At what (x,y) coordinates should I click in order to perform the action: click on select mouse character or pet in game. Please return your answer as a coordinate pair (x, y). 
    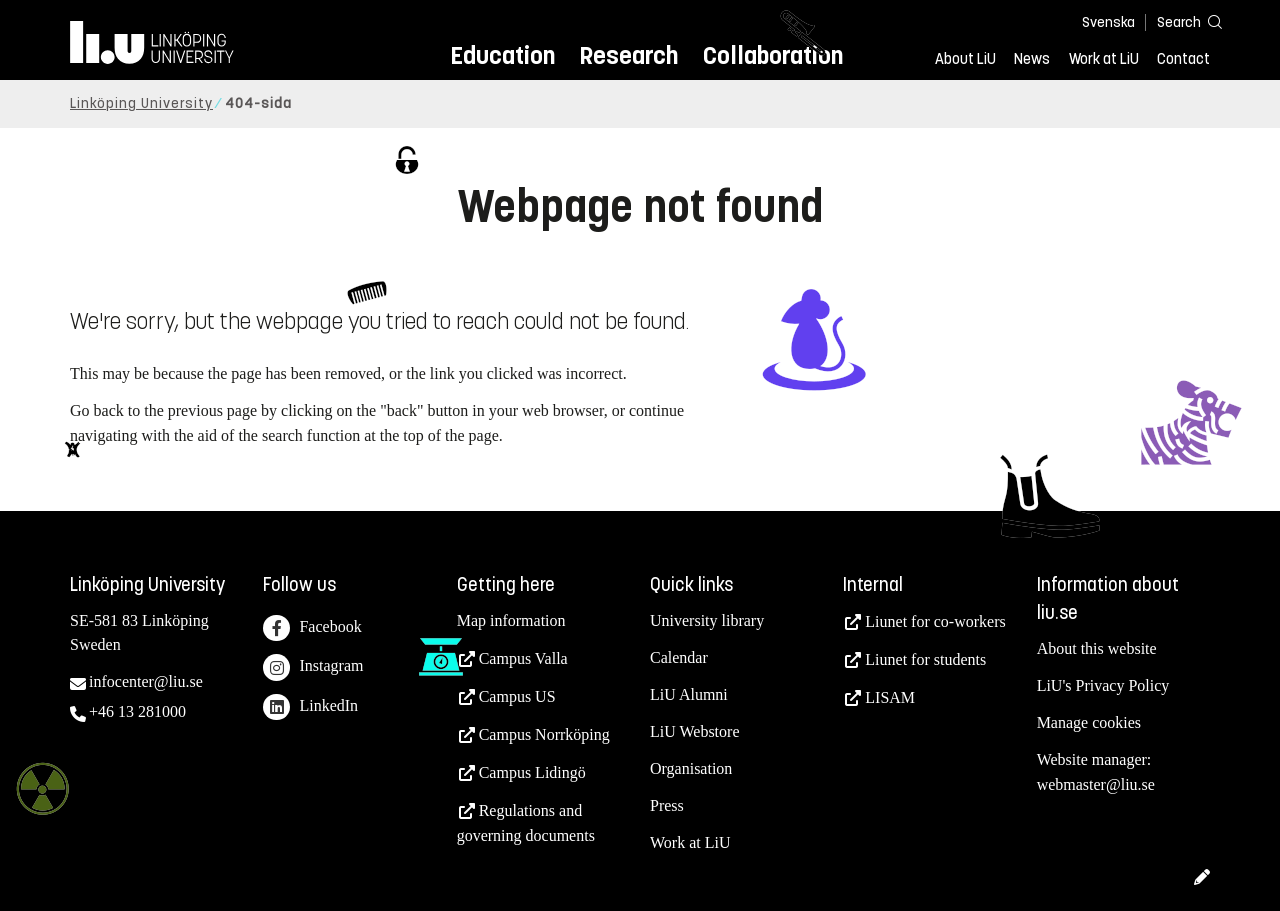
    Looking at the image, I should click on (814, 339).